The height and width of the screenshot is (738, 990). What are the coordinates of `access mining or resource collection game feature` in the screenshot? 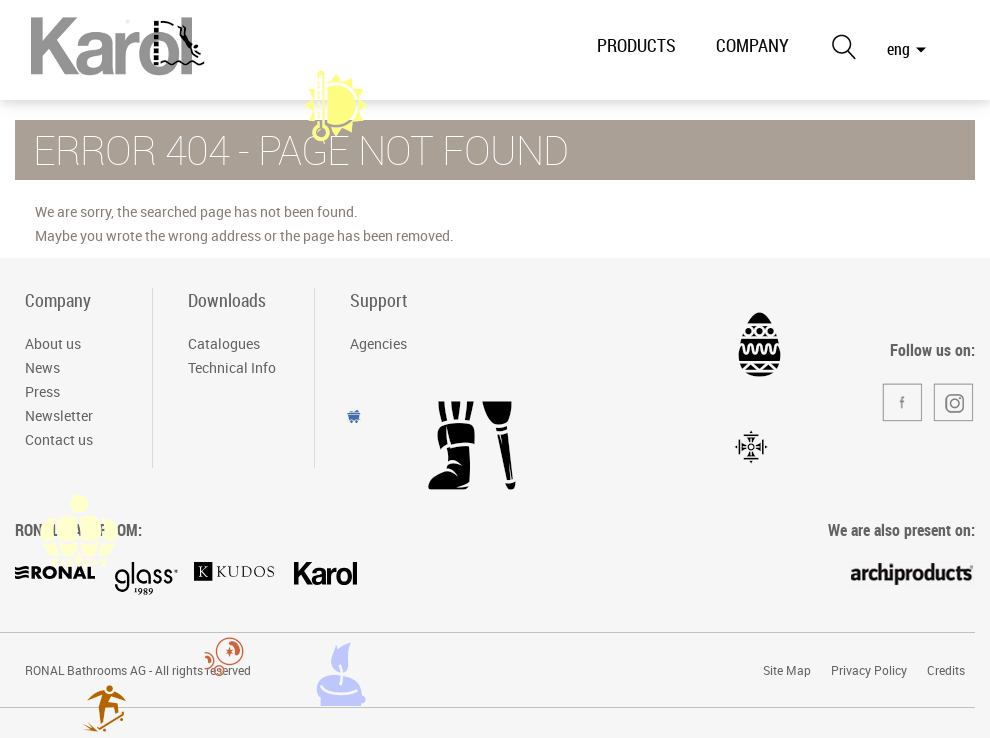 It's located at (354, 416).